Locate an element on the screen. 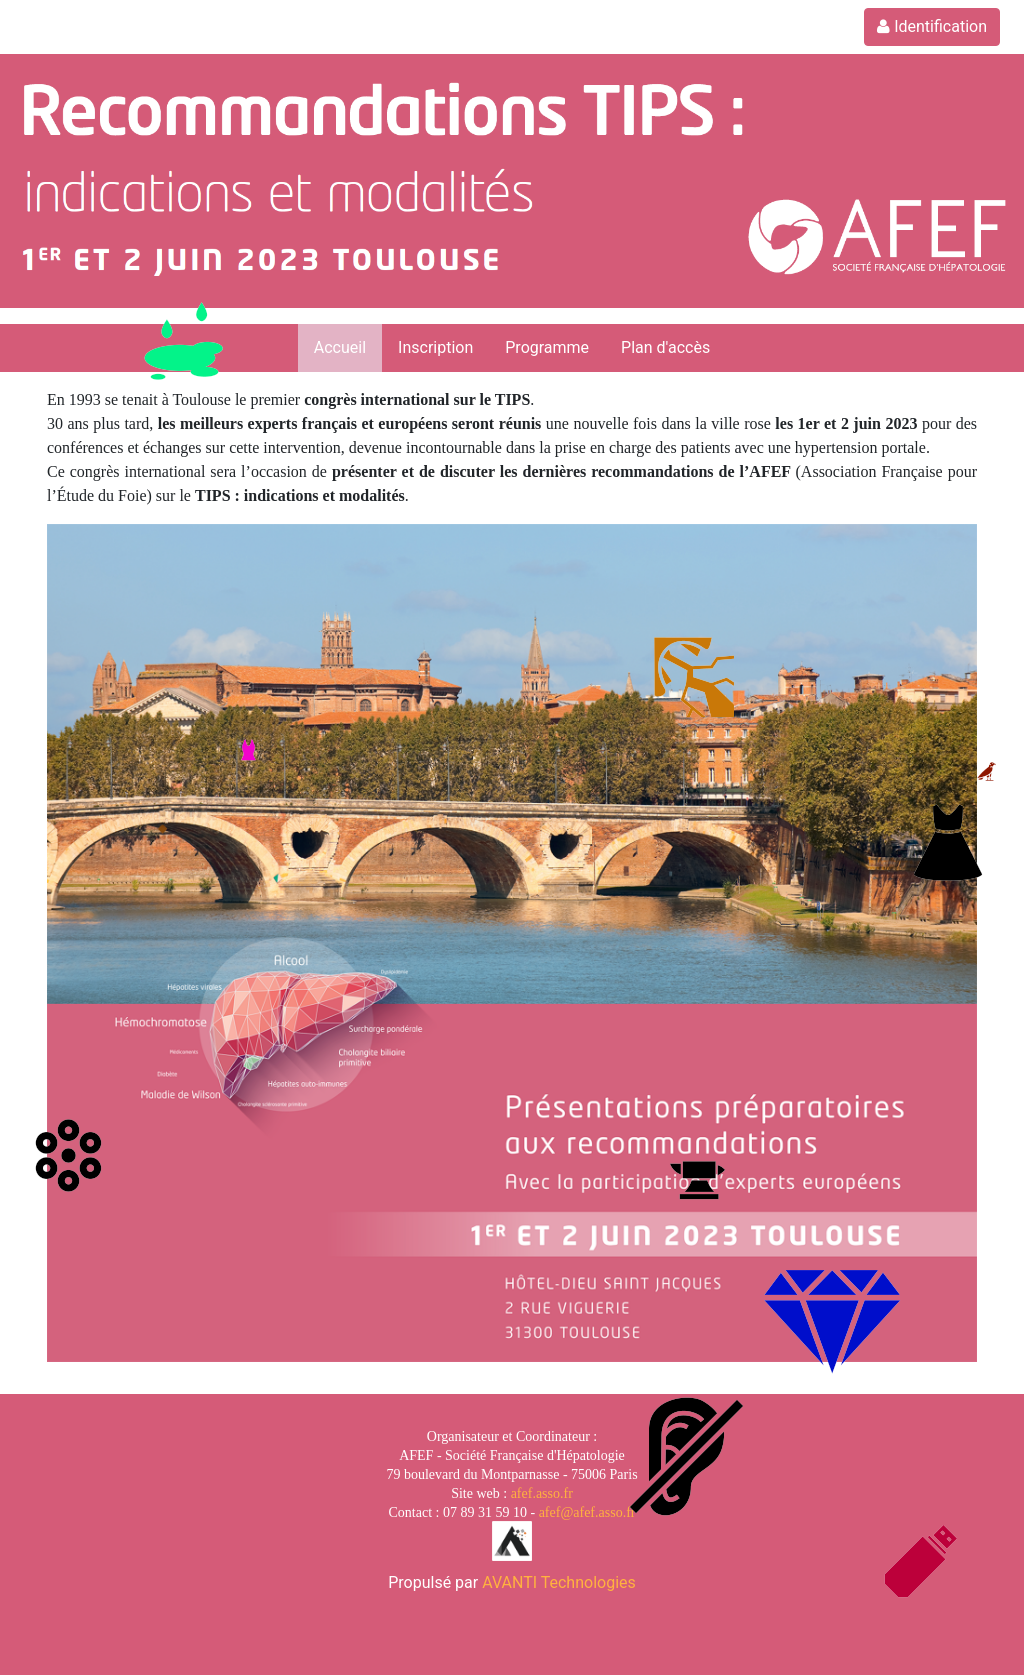 The image size is (1024, 1675). egyptian-themed game element or character is located at coordinates (986, 771).